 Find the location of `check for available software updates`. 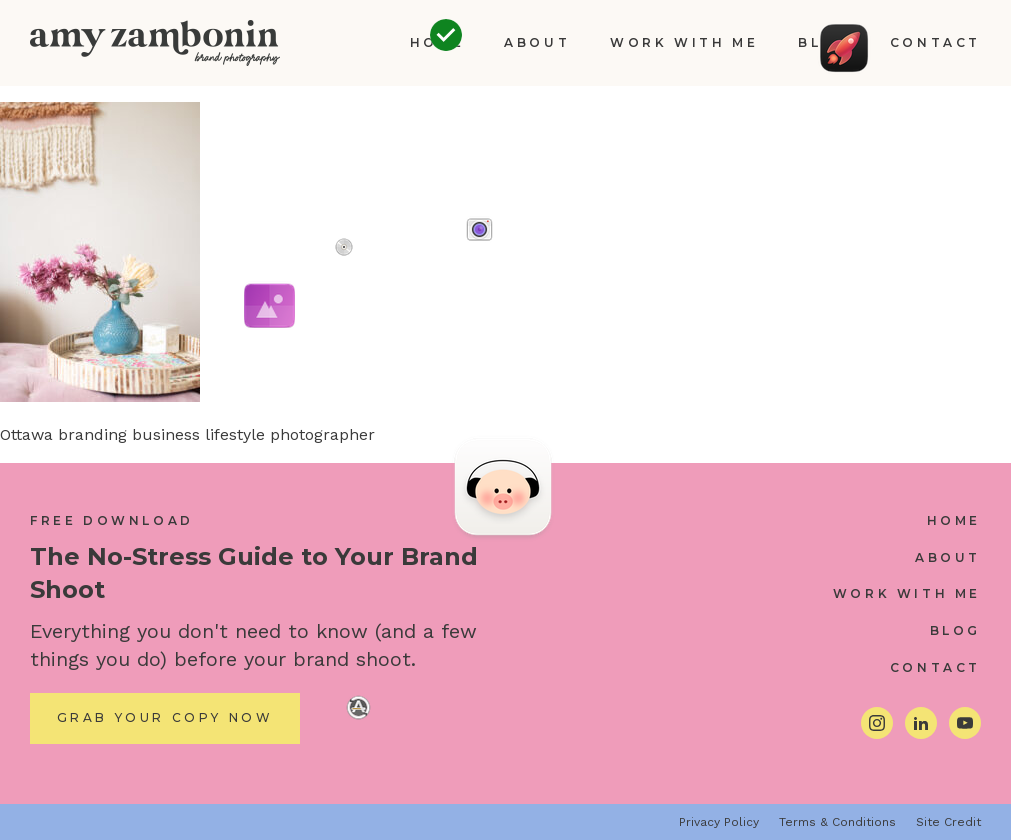

check for available software updates is located at coordinates (358, 707).